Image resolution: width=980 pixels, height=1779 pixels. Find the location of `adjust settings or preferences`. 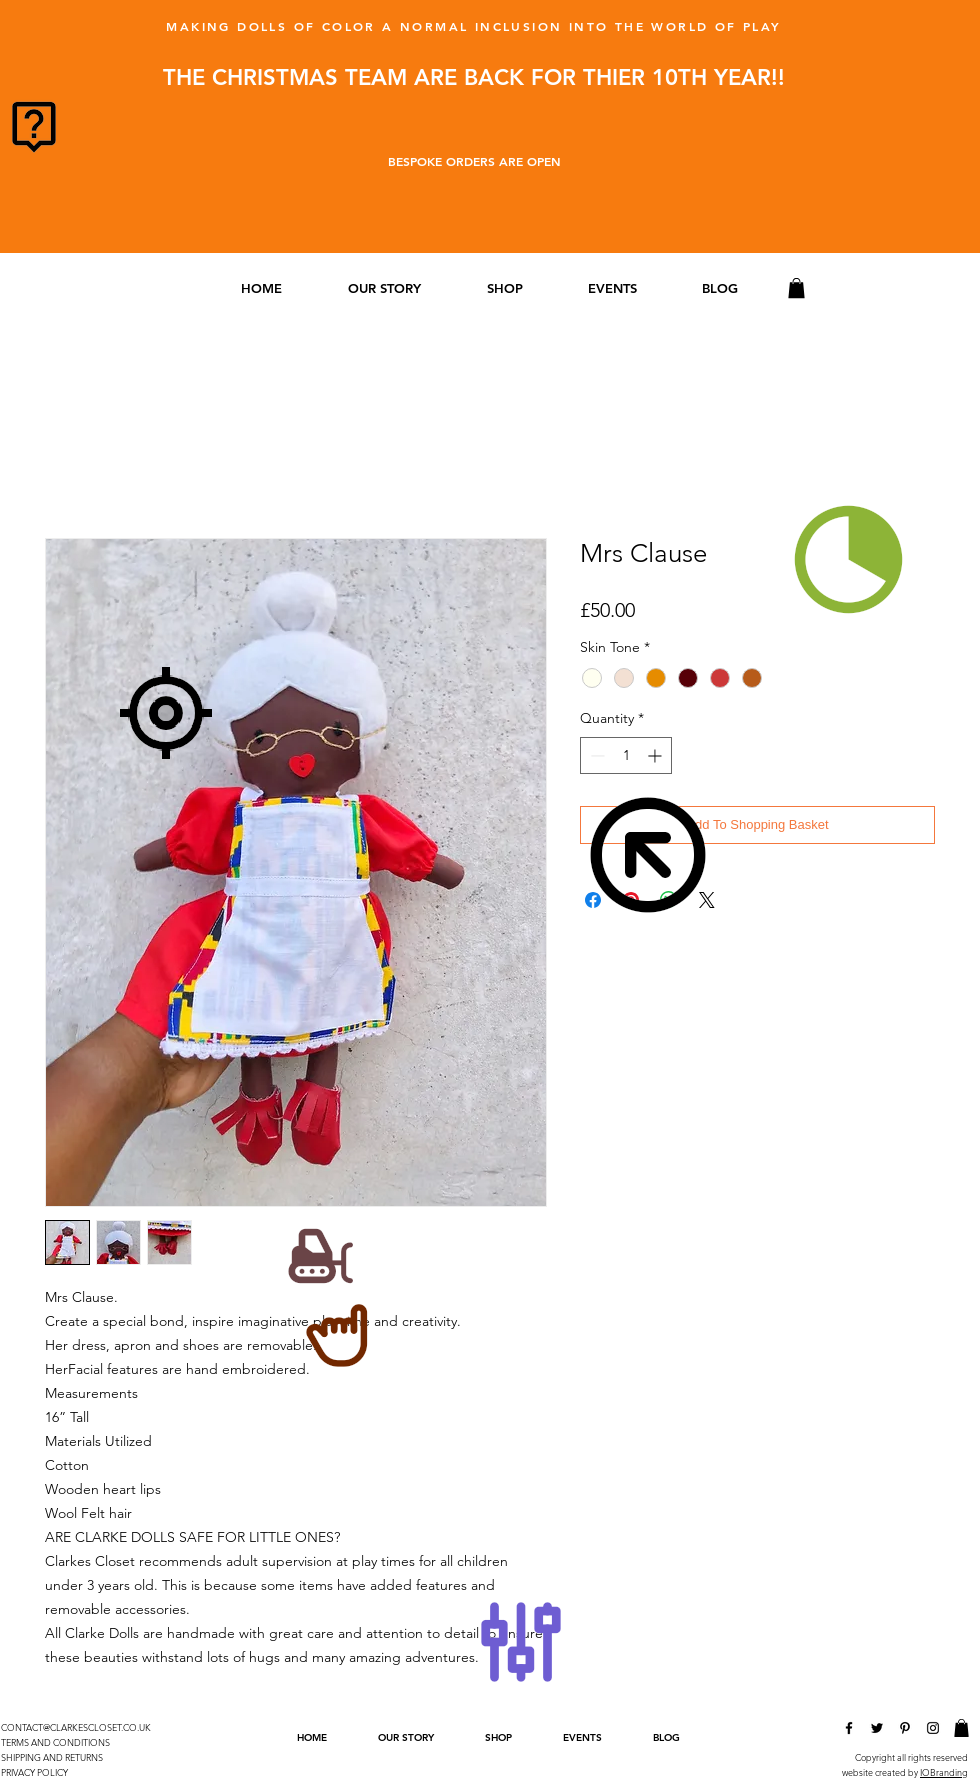

adjust settings or preferences is located at coordinates (521, 1642).